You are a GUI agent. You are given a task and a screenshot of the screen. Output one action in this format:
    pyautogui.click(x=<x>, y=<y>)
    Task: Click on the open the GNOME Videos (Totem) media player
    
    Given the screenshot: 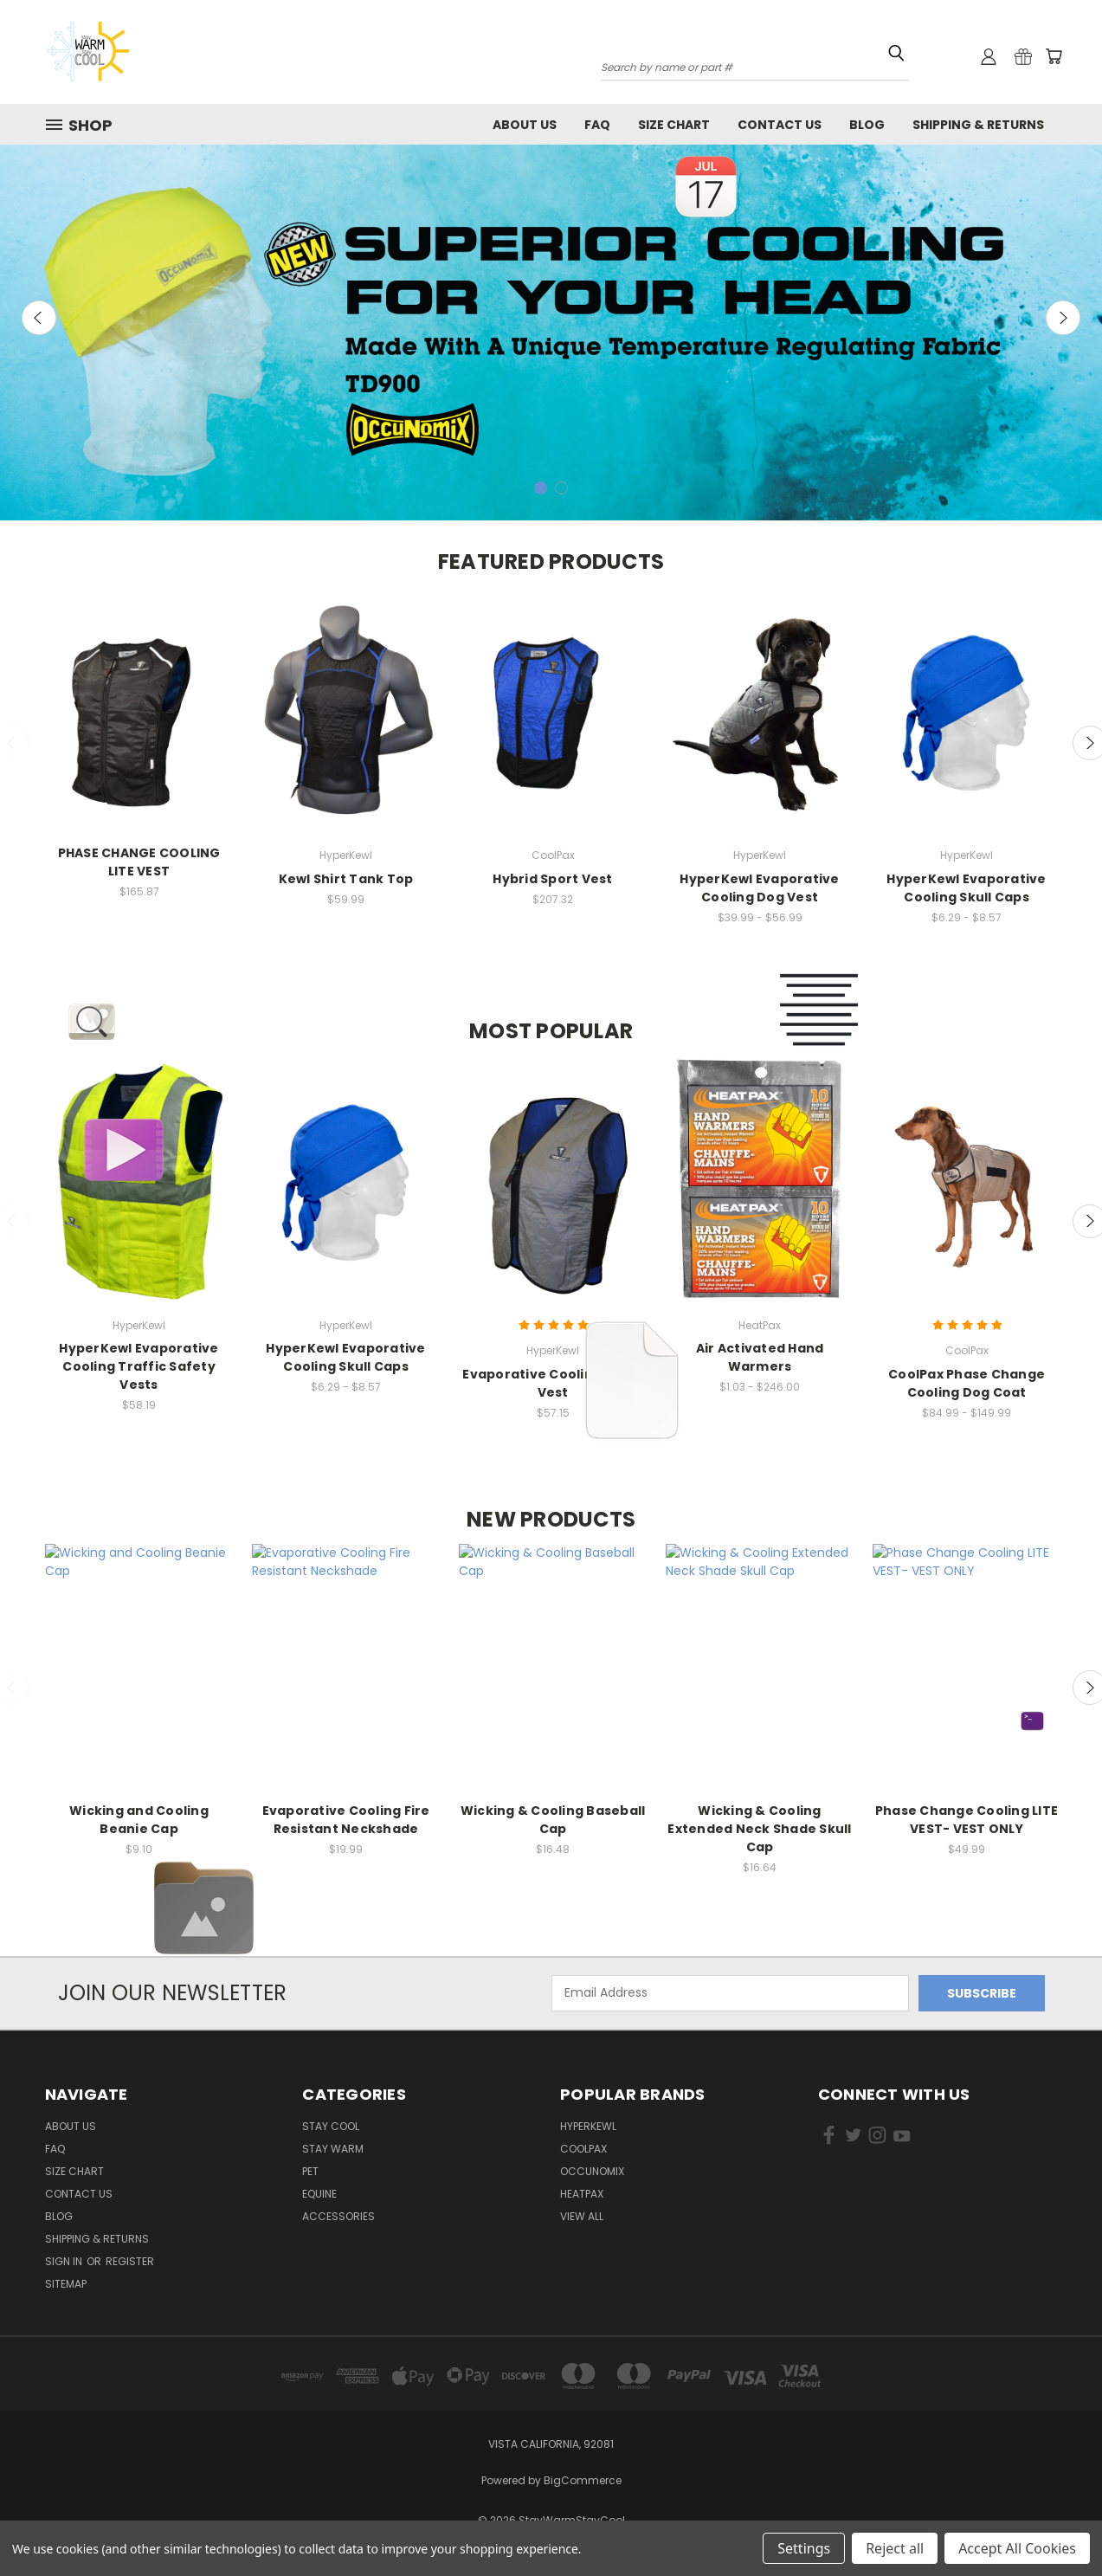 What is the action you would take?
    pyautogui.click(x=124, y=1150)
    